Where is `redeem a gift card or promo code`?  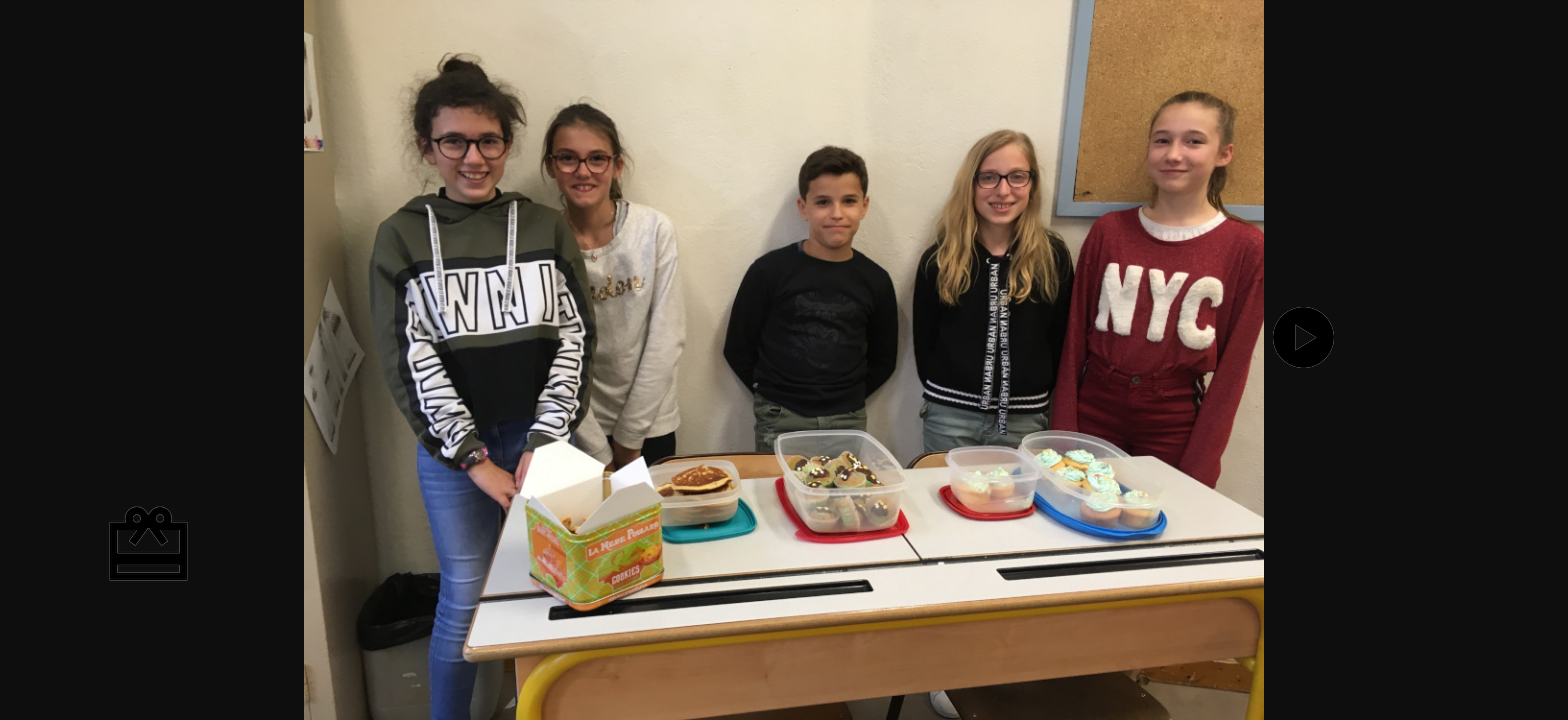 redeem a gift card or promo code is located at coordinates (148, 545).